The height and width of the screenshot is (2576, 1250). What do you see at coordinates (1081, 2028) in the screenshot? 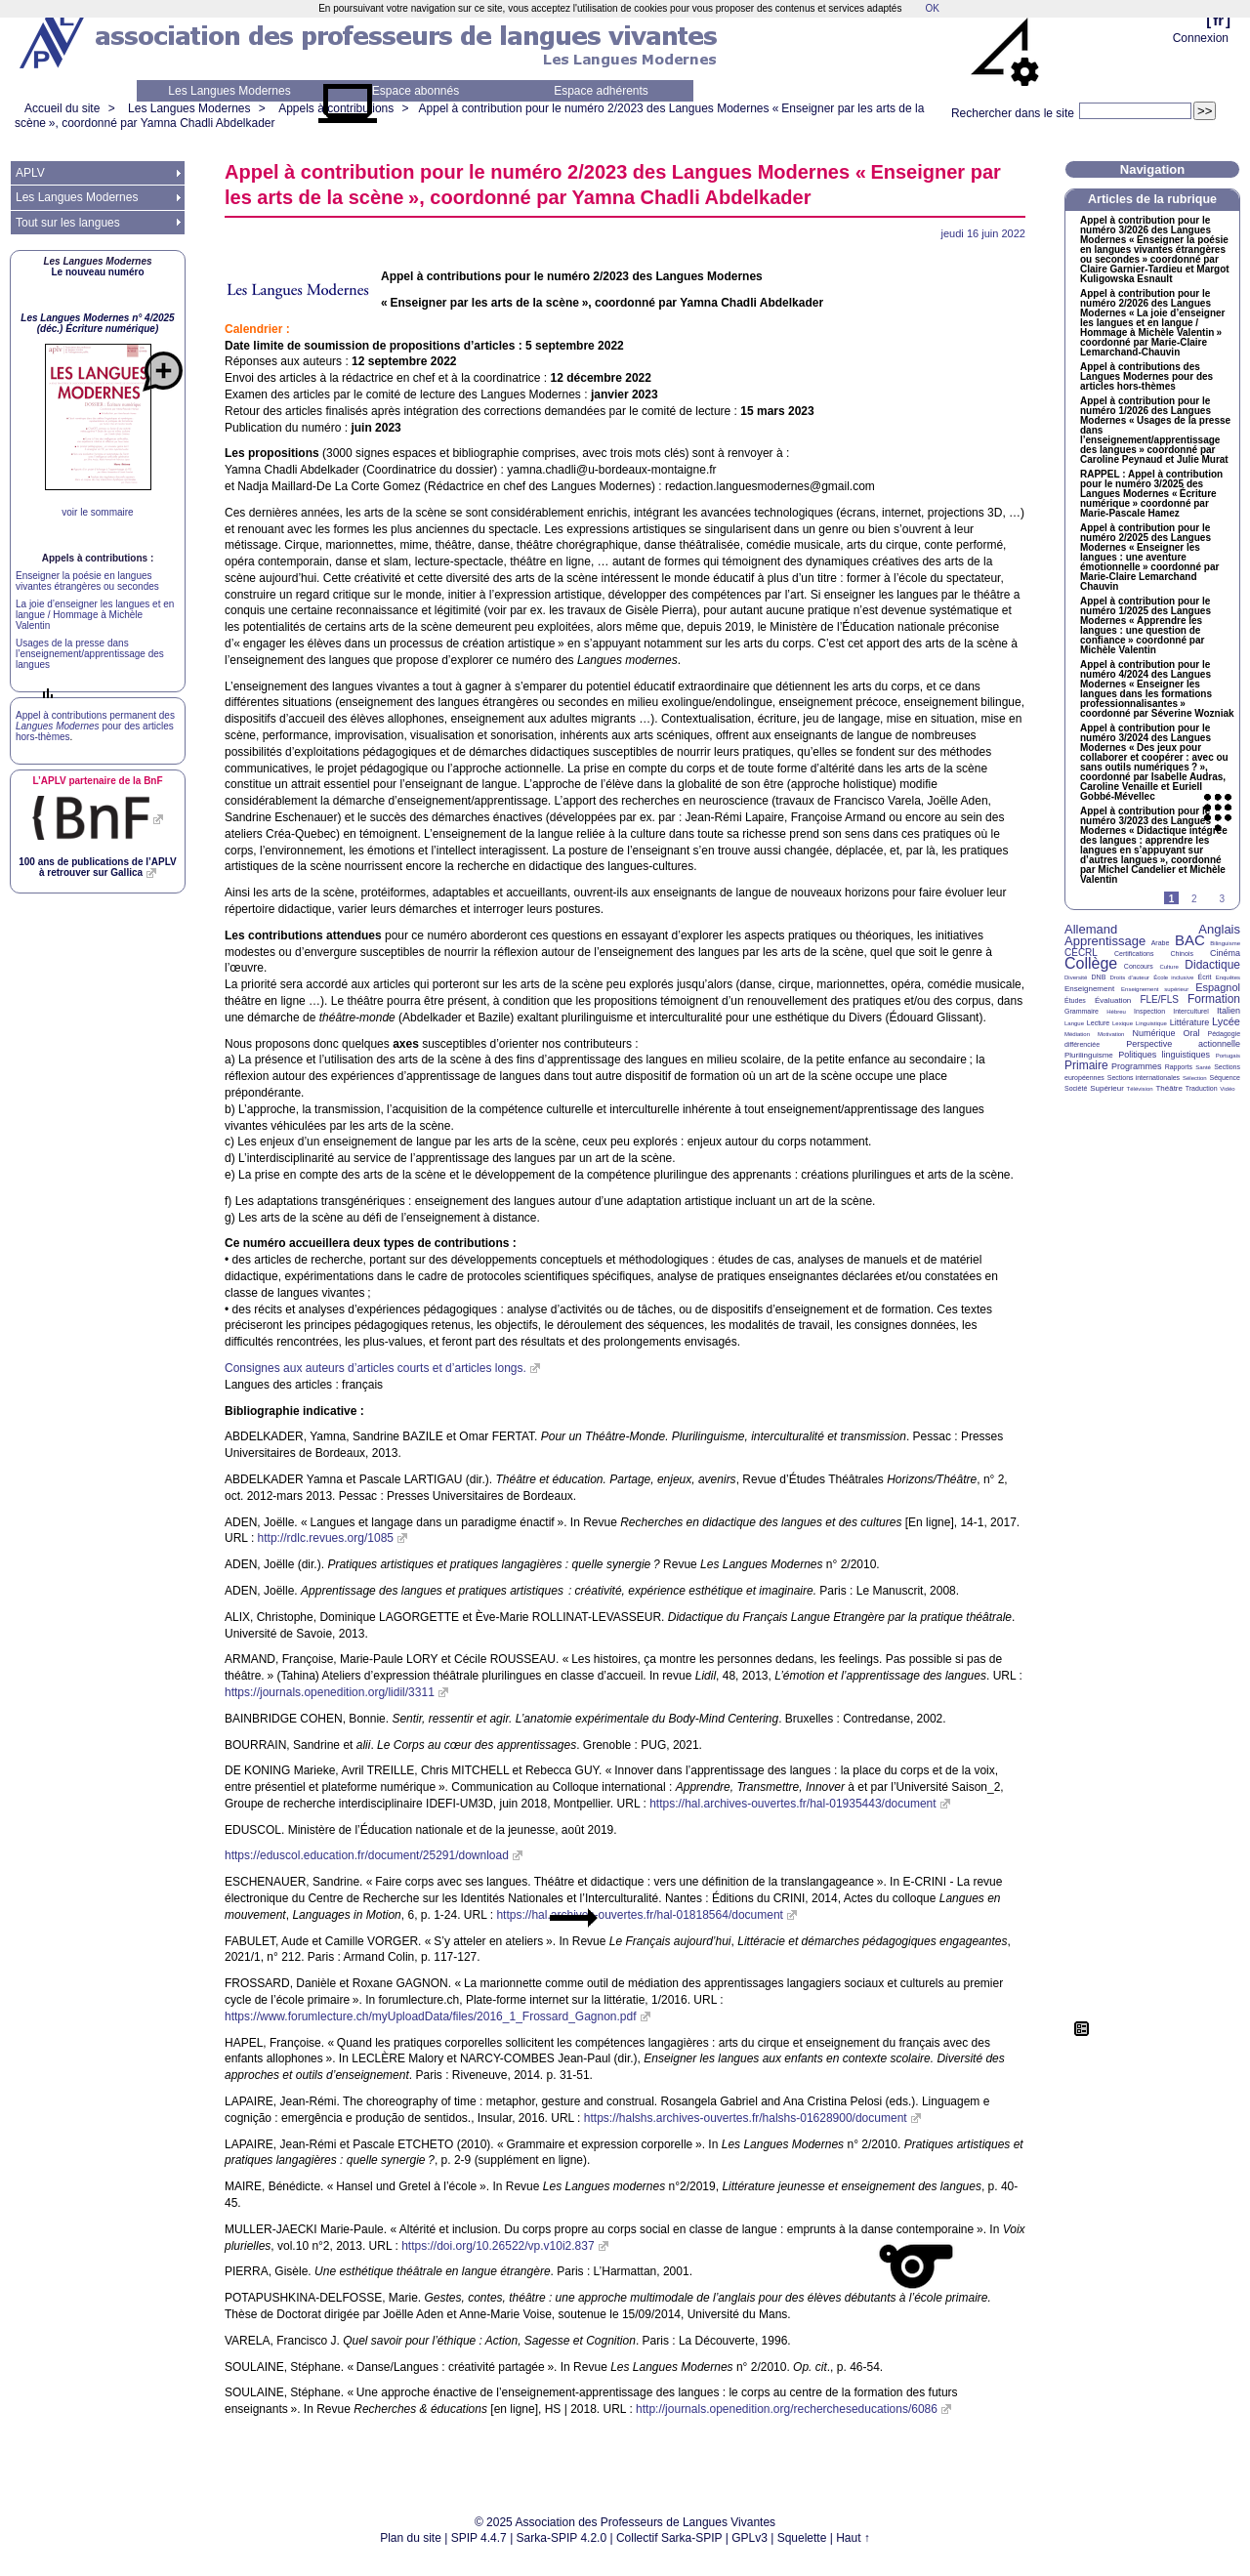
I see `view ballot or voting options` at bounding box center [1081, 2028].